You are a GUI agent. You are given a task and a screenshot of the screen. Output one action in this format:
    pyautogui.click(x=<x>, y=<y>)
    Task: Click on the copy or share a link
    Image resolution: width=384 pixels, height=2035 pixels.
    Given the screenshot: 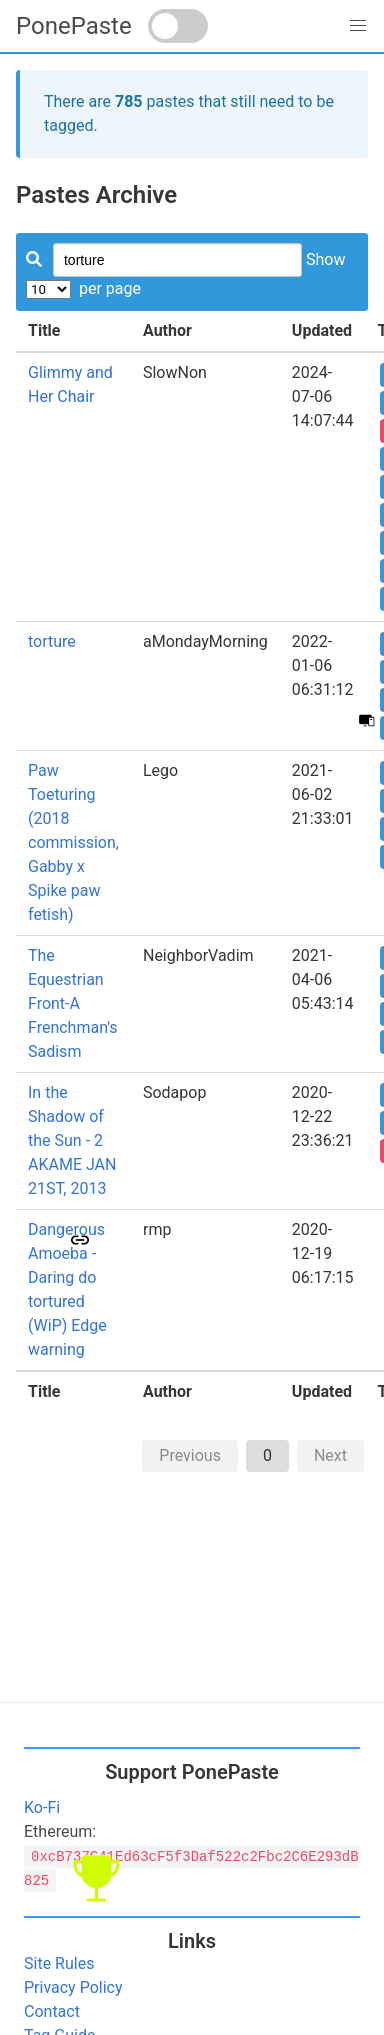 What is the action you would take?
    pyautogui.click(x=80, y=1240)
    